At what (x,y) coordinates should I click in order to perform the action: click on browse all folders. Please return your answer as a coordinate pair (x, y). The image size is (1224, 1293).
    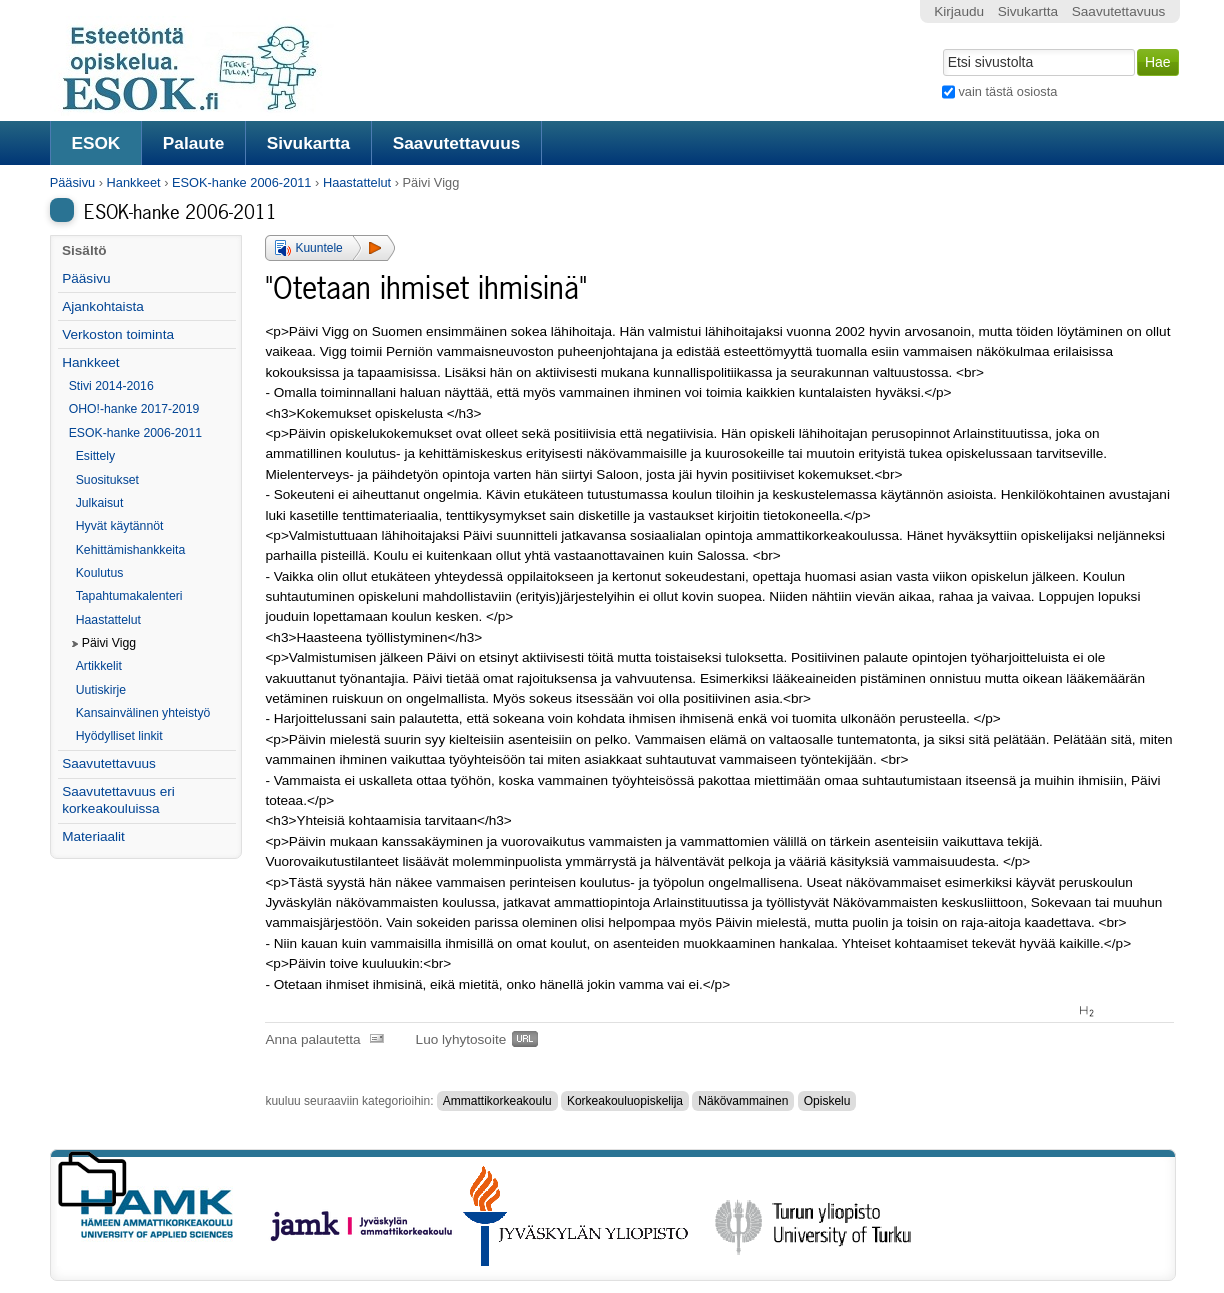
    Looking at the image, I should click on (91, 1179).